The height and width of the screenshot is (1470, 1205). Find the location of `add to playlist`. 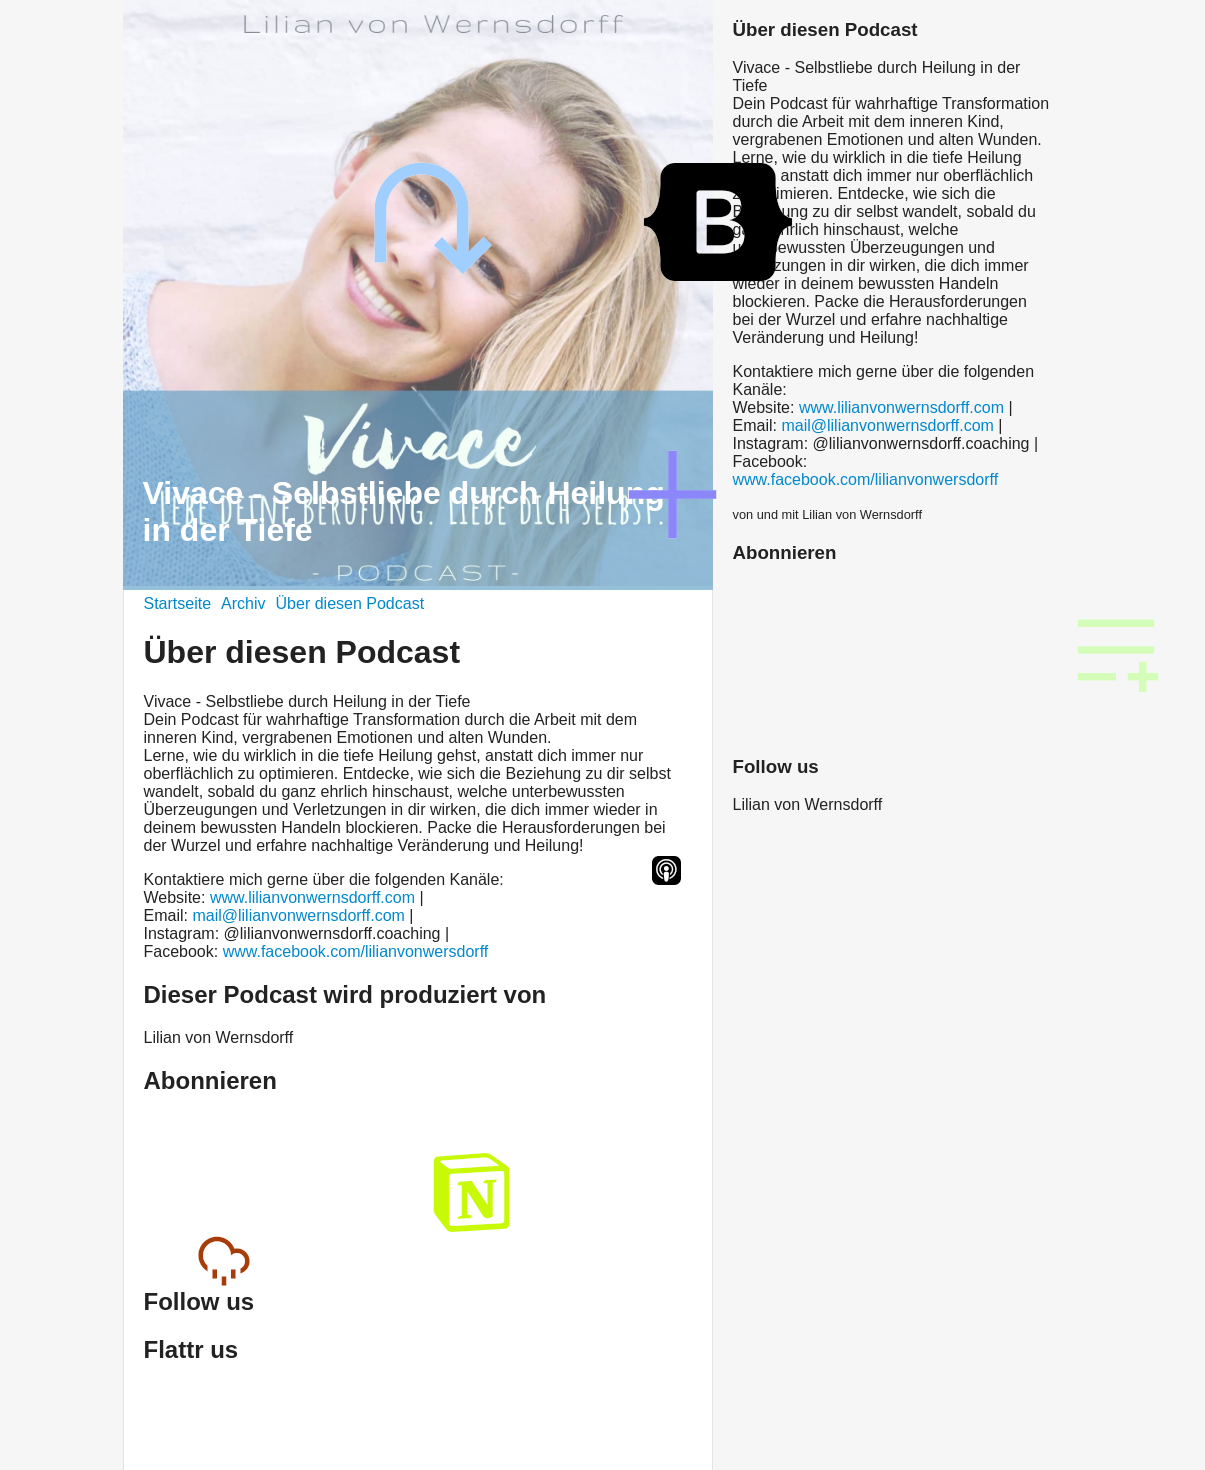

add to playlist is located at coordinates (1116, 650).